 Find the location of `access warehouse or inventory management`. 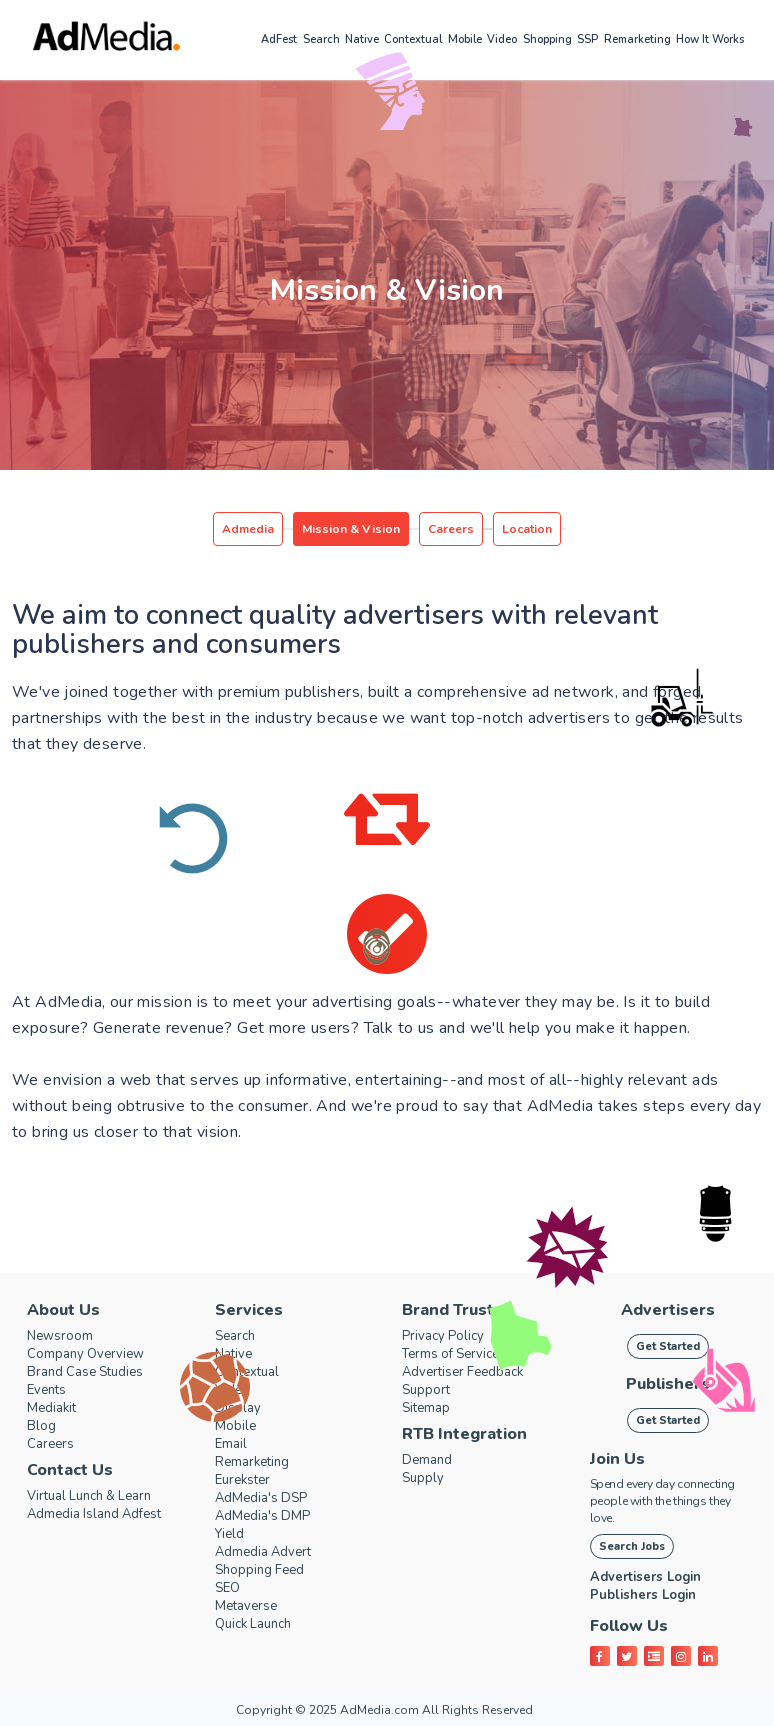

access warehouse or inventory management is located at coordinates (682, 695).